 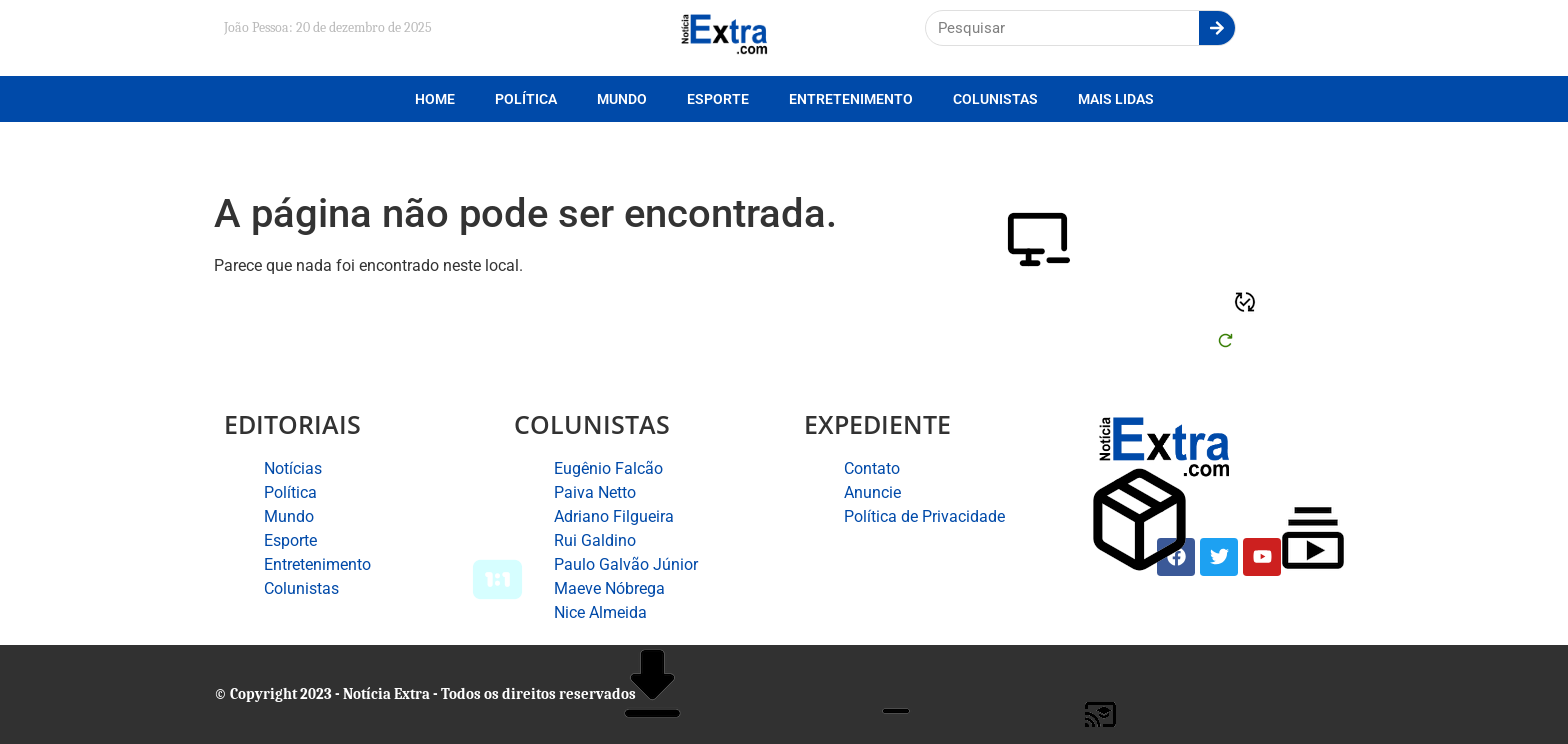 What do you see at coordinates (1037, 239) in the screenshot?
I see `remove a desktop device from your account` at bounding box center [1037, 239].